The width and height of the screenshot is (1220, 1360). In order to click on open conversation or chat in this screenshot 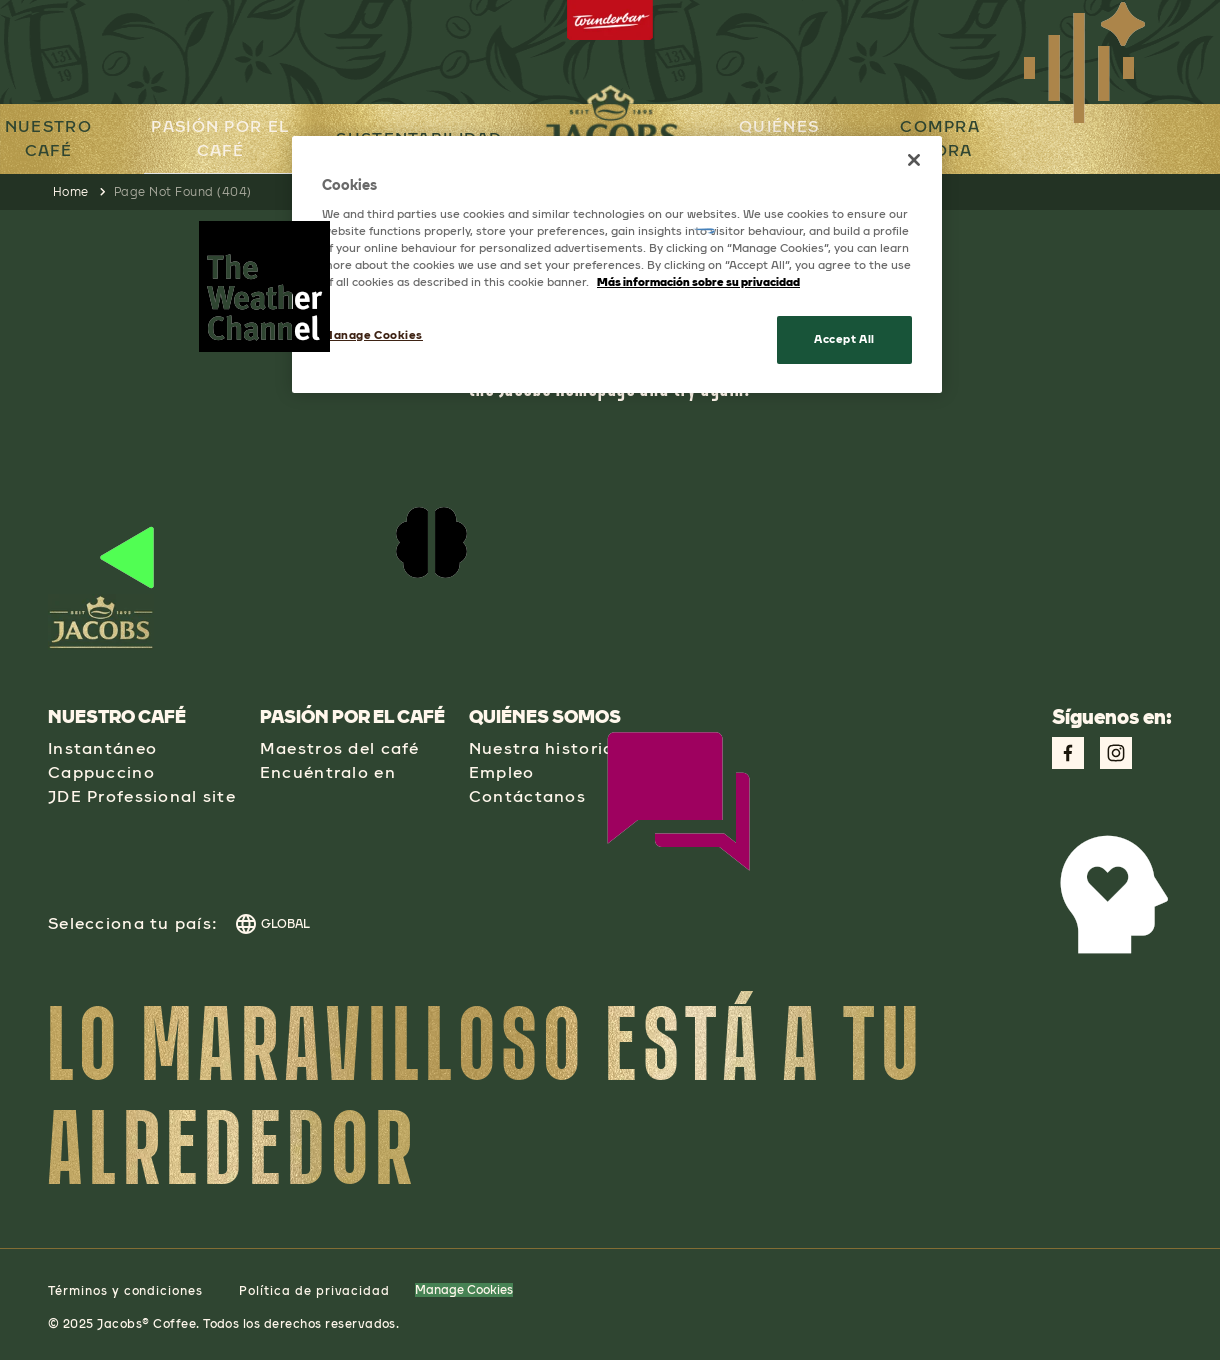, I will do `click(682, 793)`.